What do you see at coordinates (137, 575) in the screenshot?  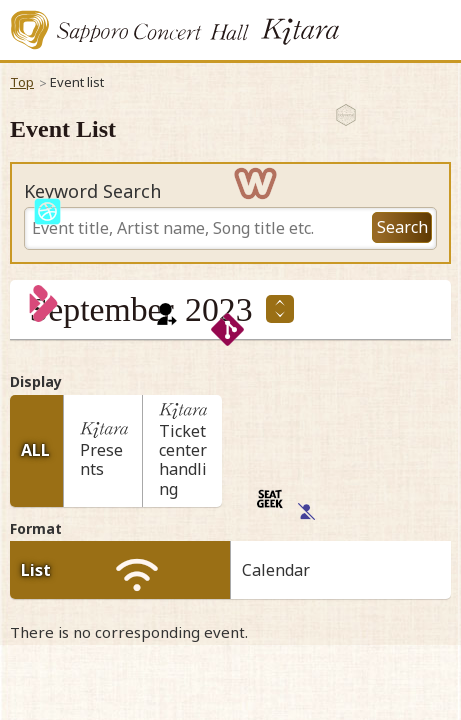 I see `indicates strong wifi connection` at bounding box center [137, 575].